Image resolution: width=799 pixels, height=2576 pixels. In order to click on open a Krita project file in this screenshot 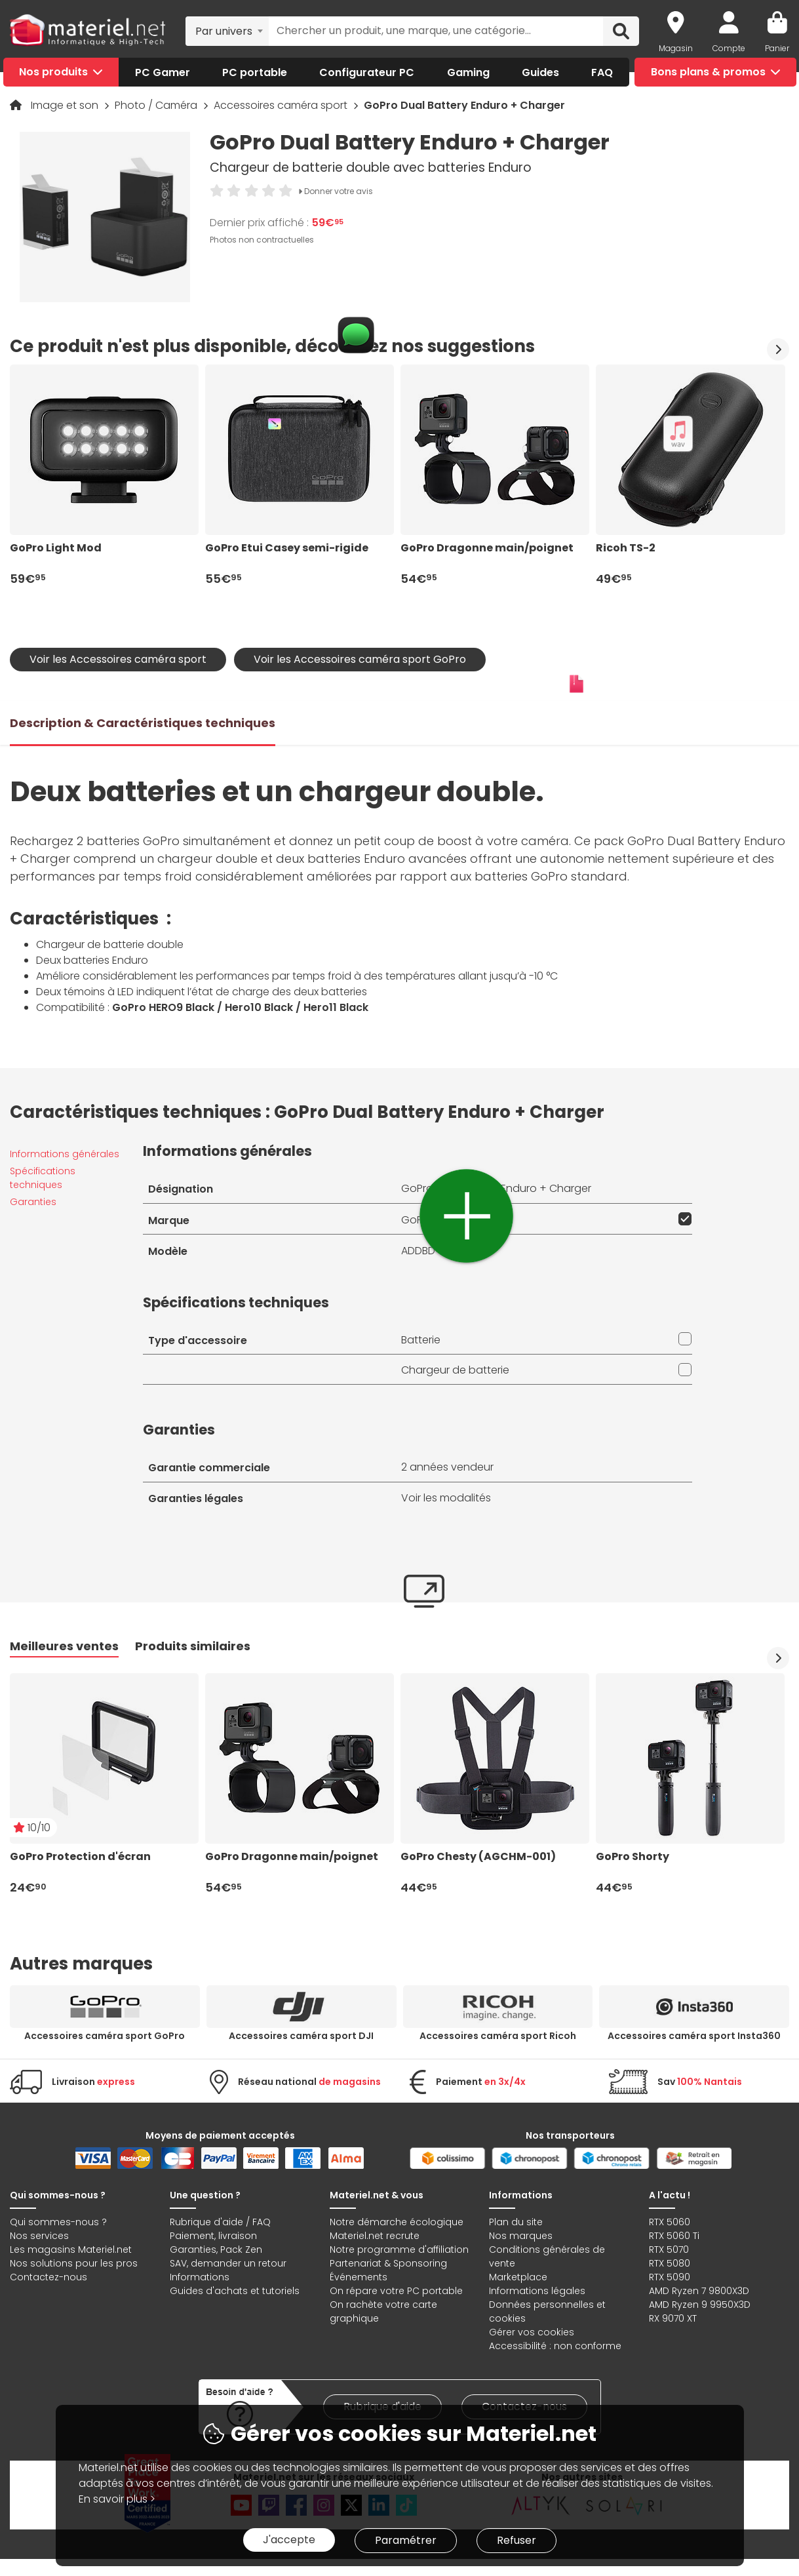, I will do `click(275, 424)`.